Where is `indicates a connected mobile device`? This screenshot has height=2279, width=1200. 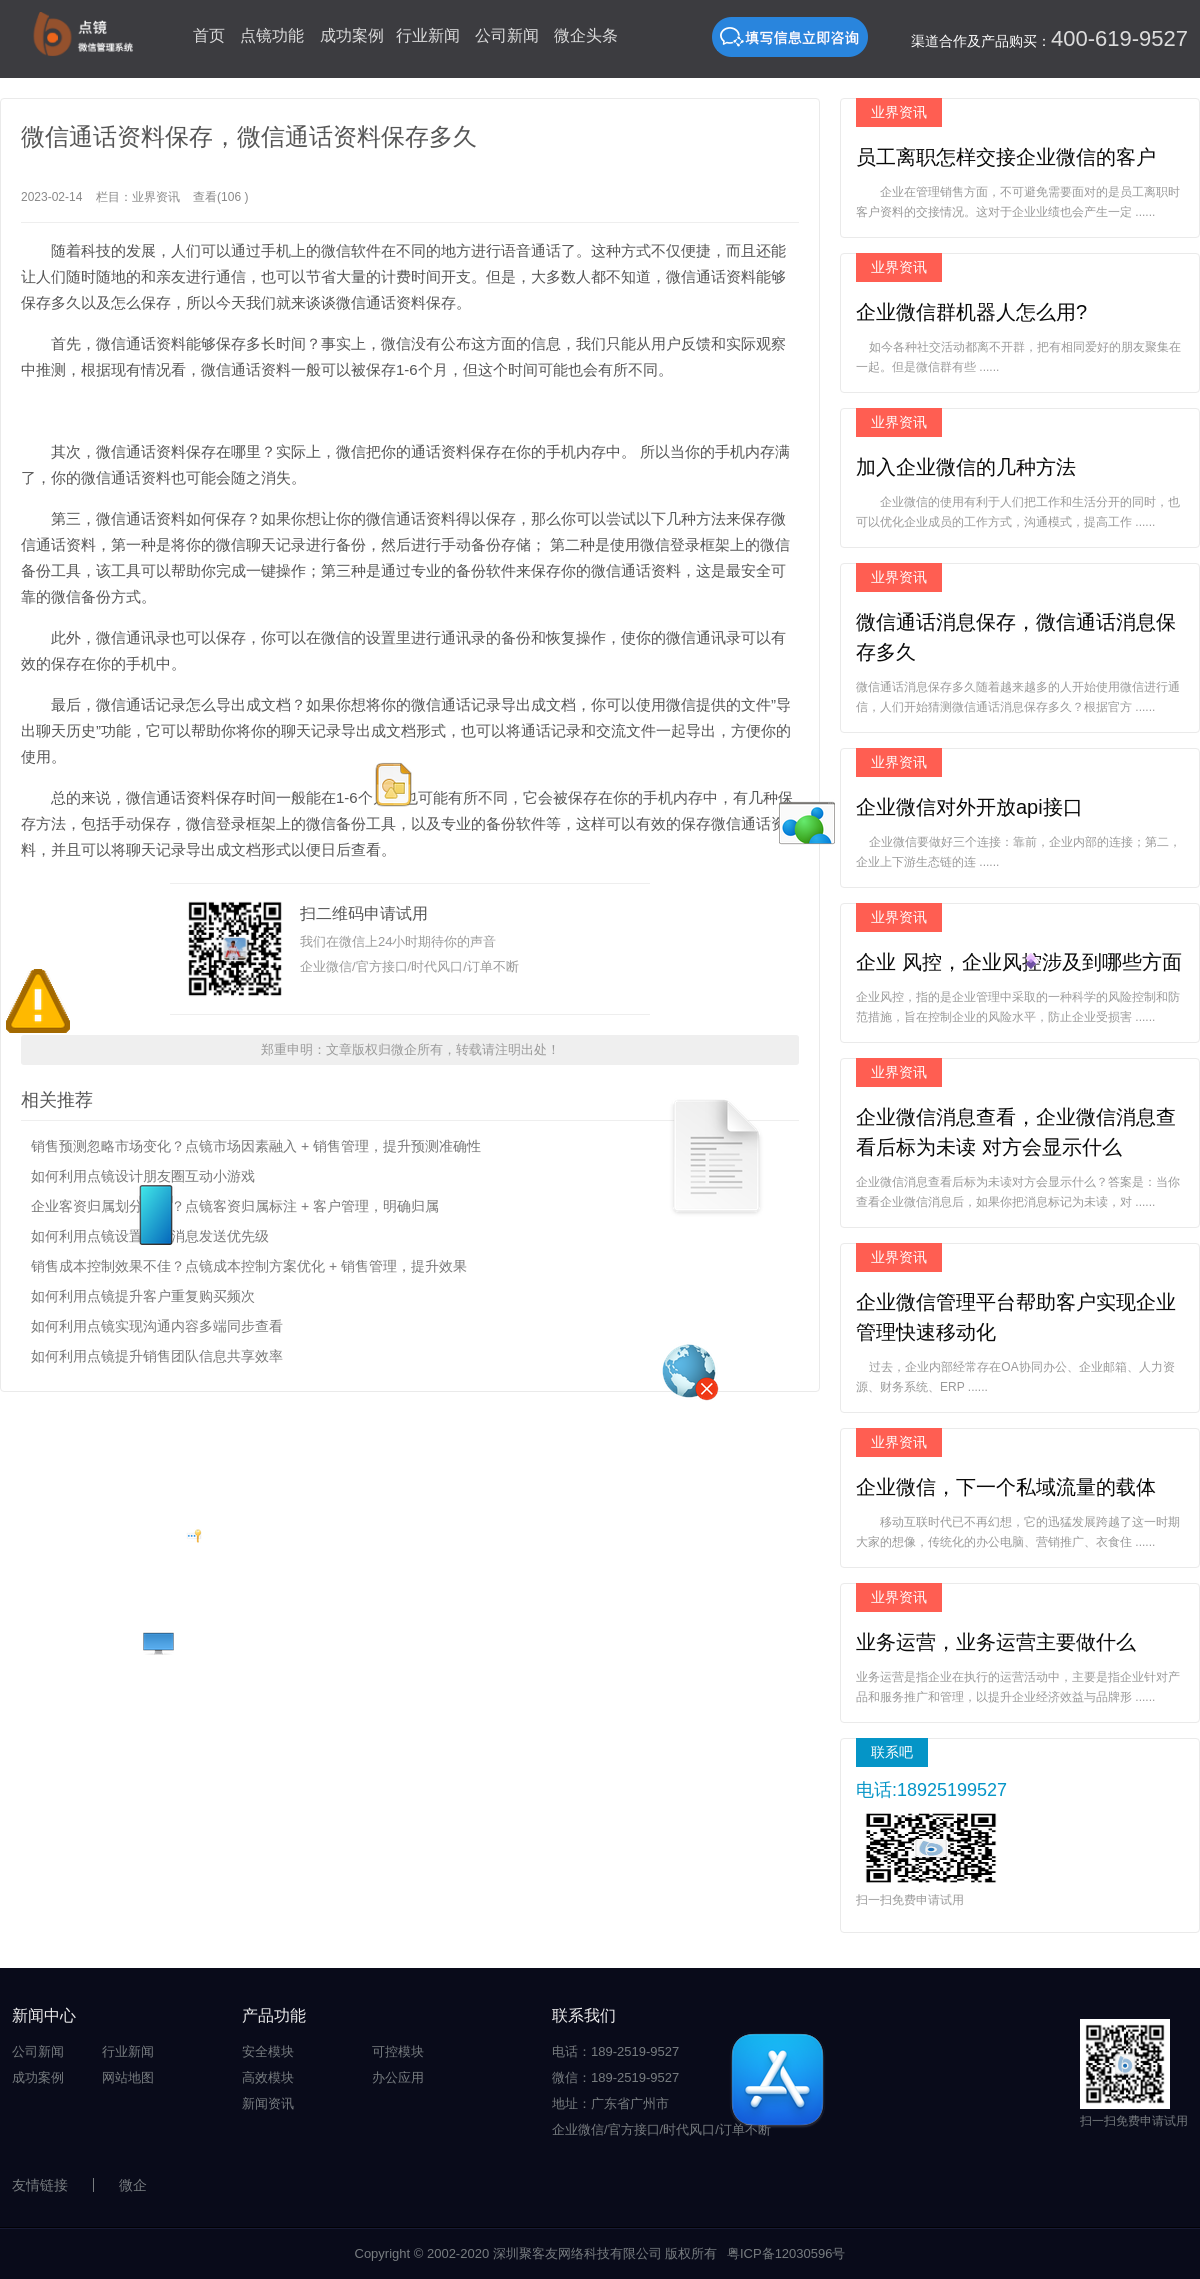 indicates a connected mobile device is located at coordinates (156, 1215).